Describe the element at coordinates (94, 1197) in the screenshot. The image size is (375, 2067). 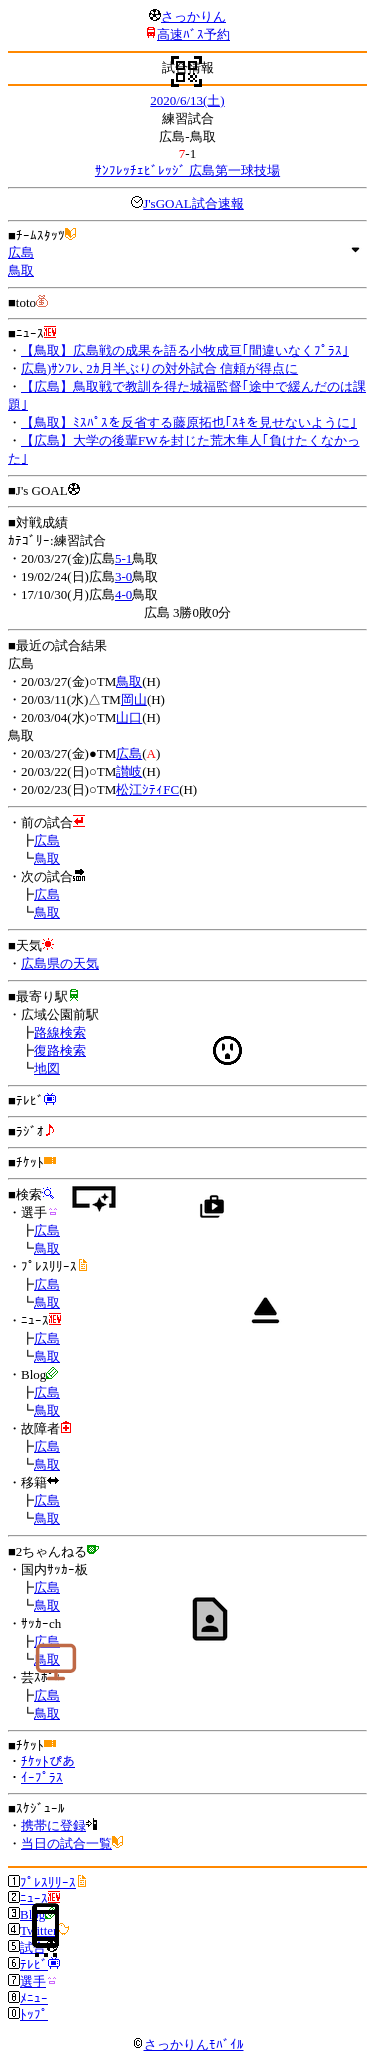
I see `add a smart action or AI-powered button` at that location.